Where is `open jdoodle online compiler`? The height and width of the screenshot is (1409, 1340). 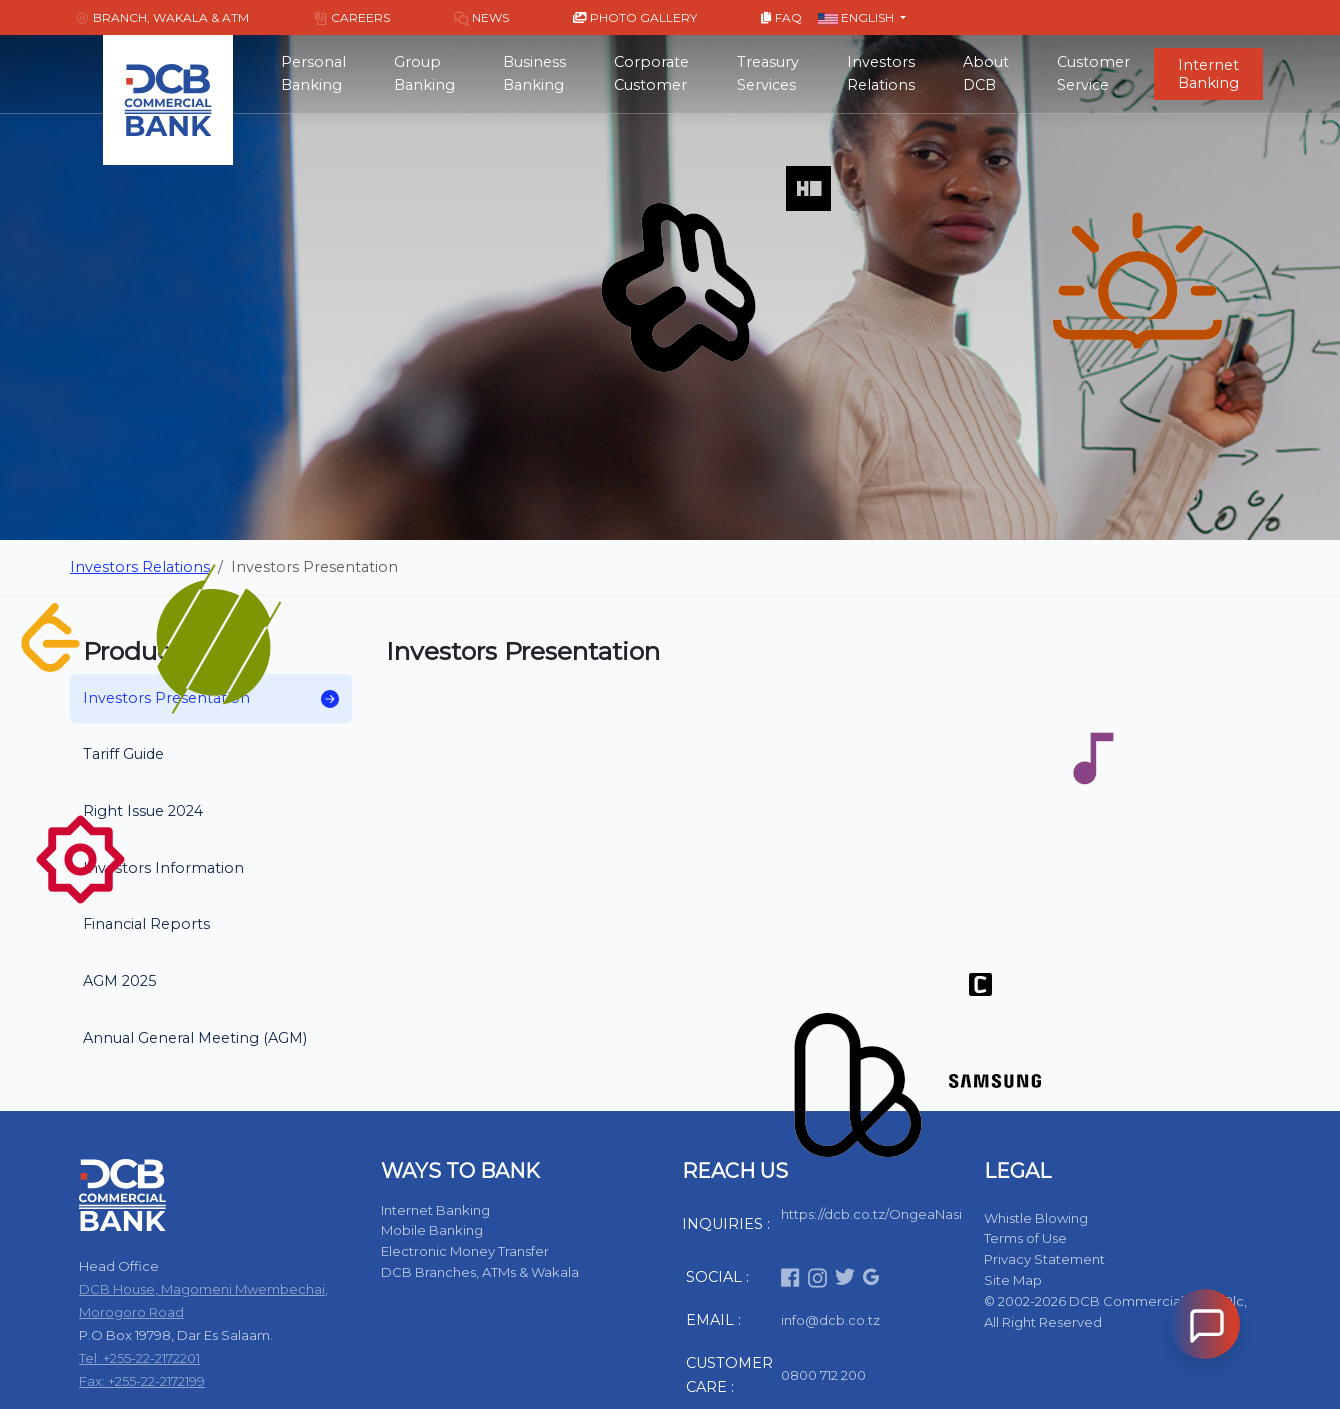
open jdoodle online compiler is located at coordinates (1137, 280).